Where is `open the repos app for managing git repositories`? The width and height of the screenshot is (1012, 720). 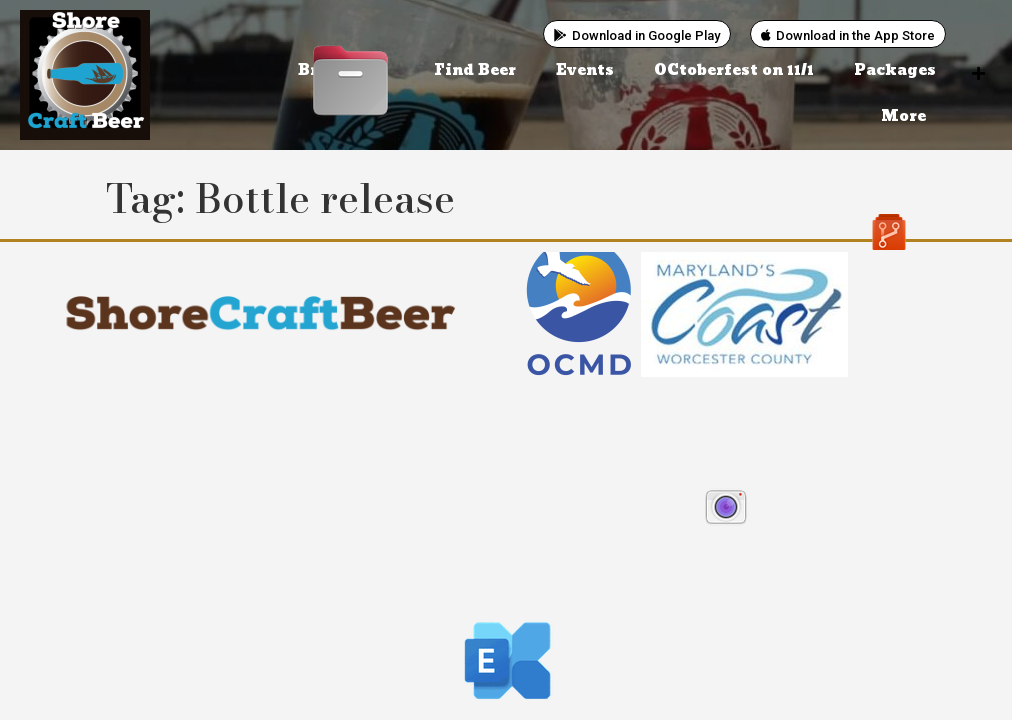
open the repos app for managing git repositories is located at coordinates (889, 232).